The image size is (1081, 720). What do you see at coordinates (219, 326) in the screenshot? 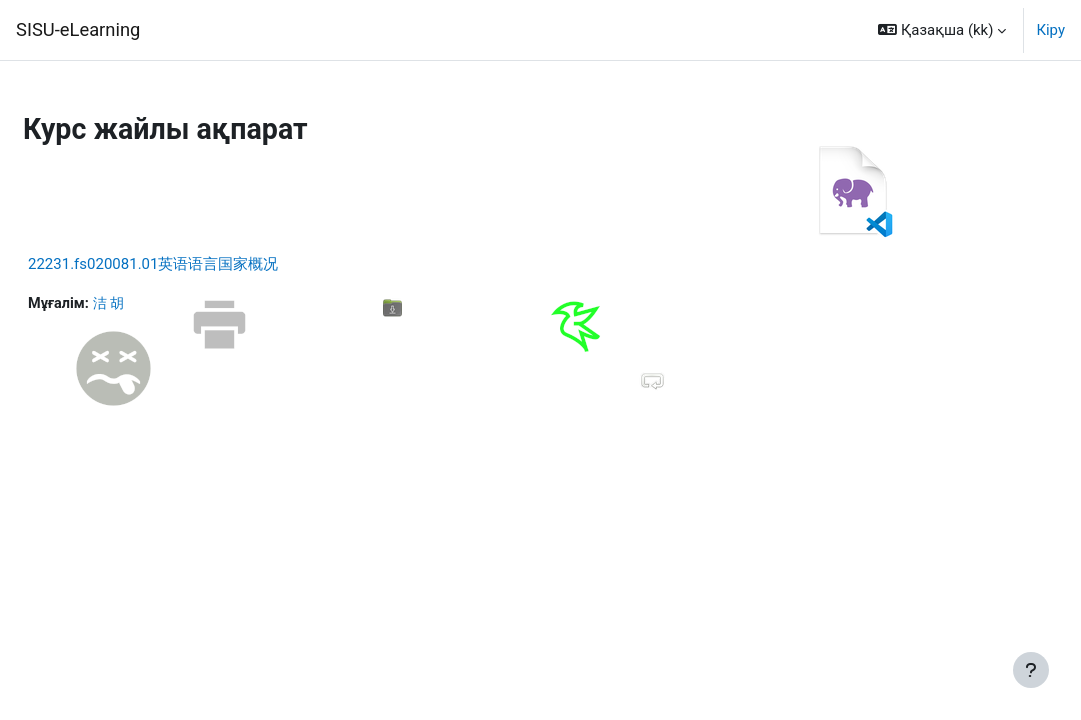
I see `print the current document` at bounding box center [219, 326].